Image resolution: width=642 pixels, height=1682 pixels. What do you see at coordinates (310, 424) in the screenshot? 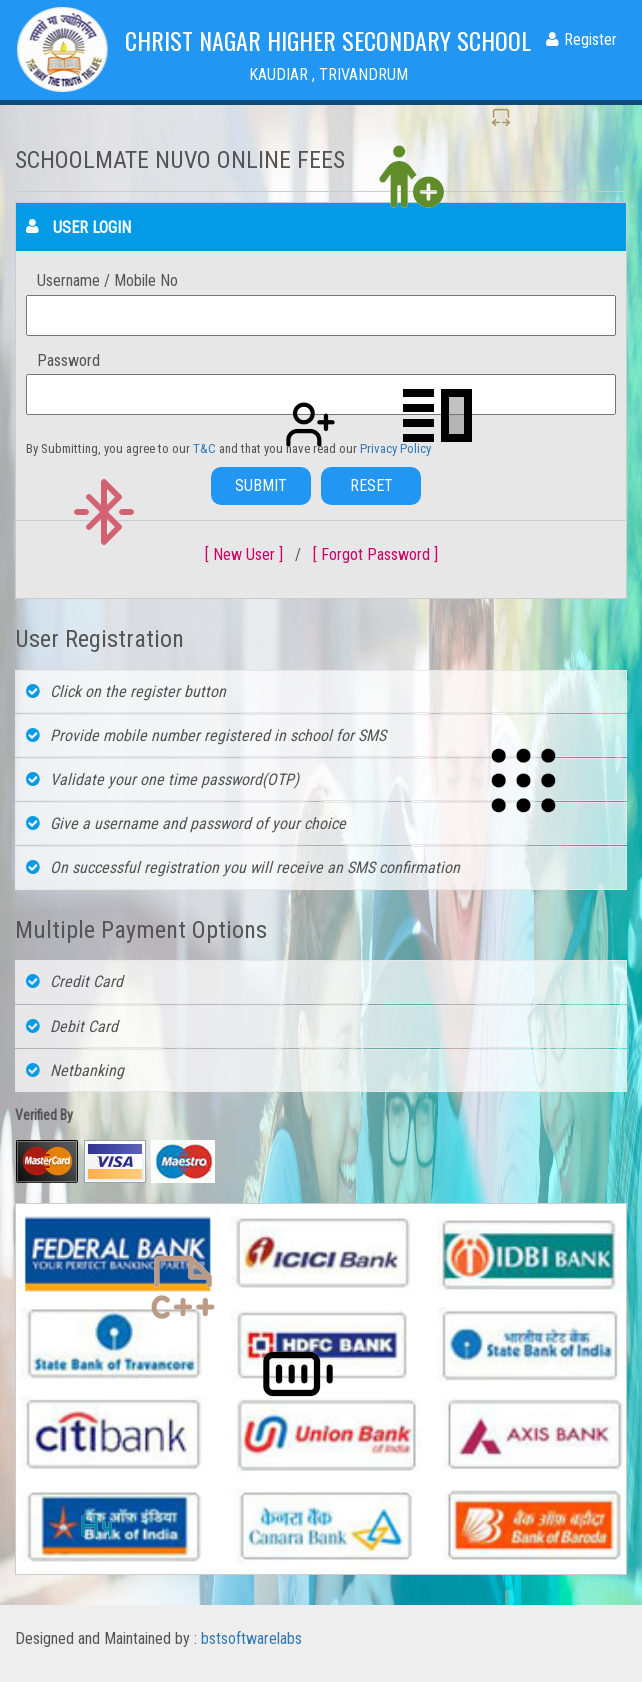
I see `add a new contact or friend` at bounding box center [310, 424].